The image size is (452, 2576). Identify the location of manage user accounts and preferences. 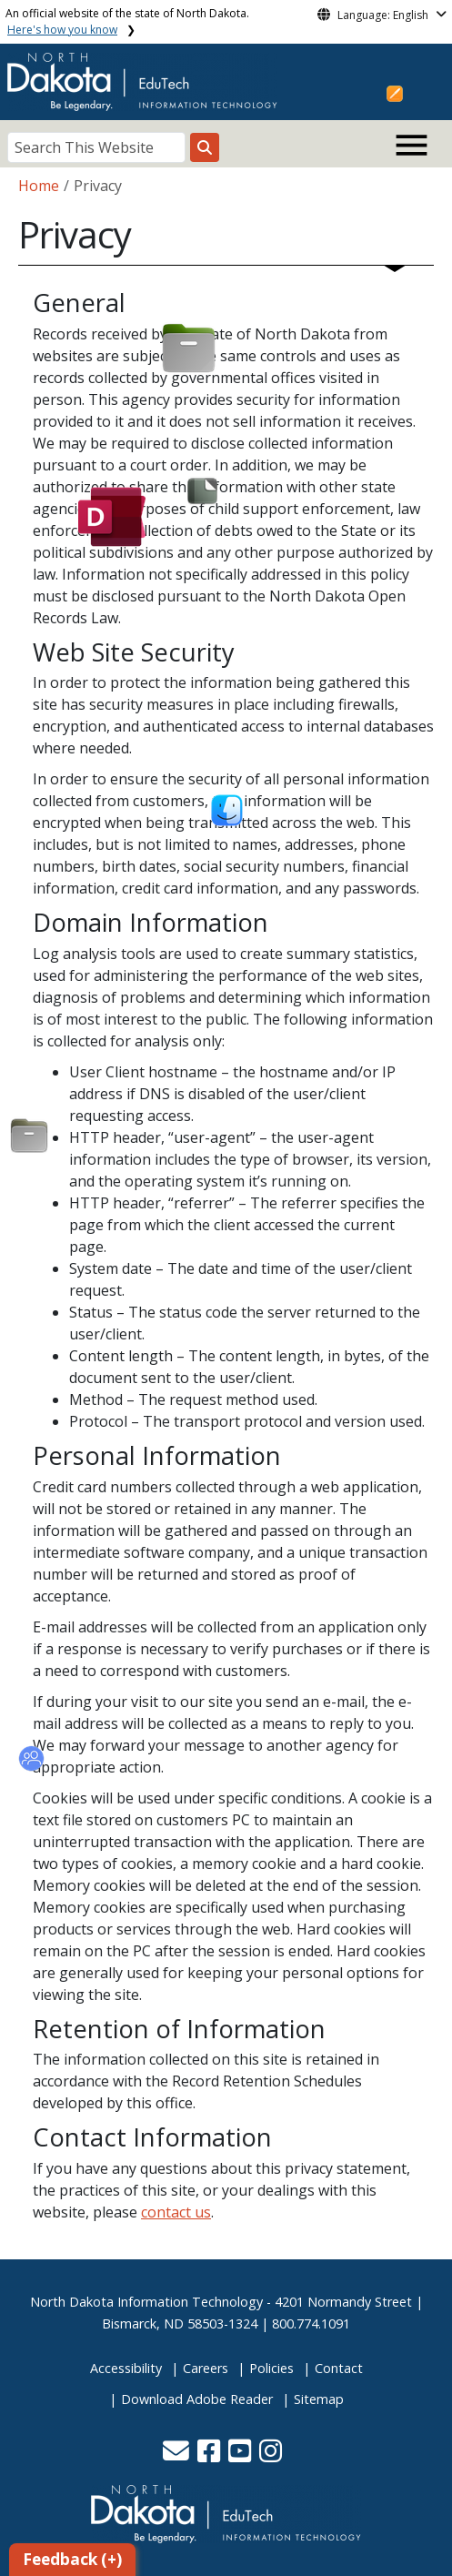
(31, 1758).